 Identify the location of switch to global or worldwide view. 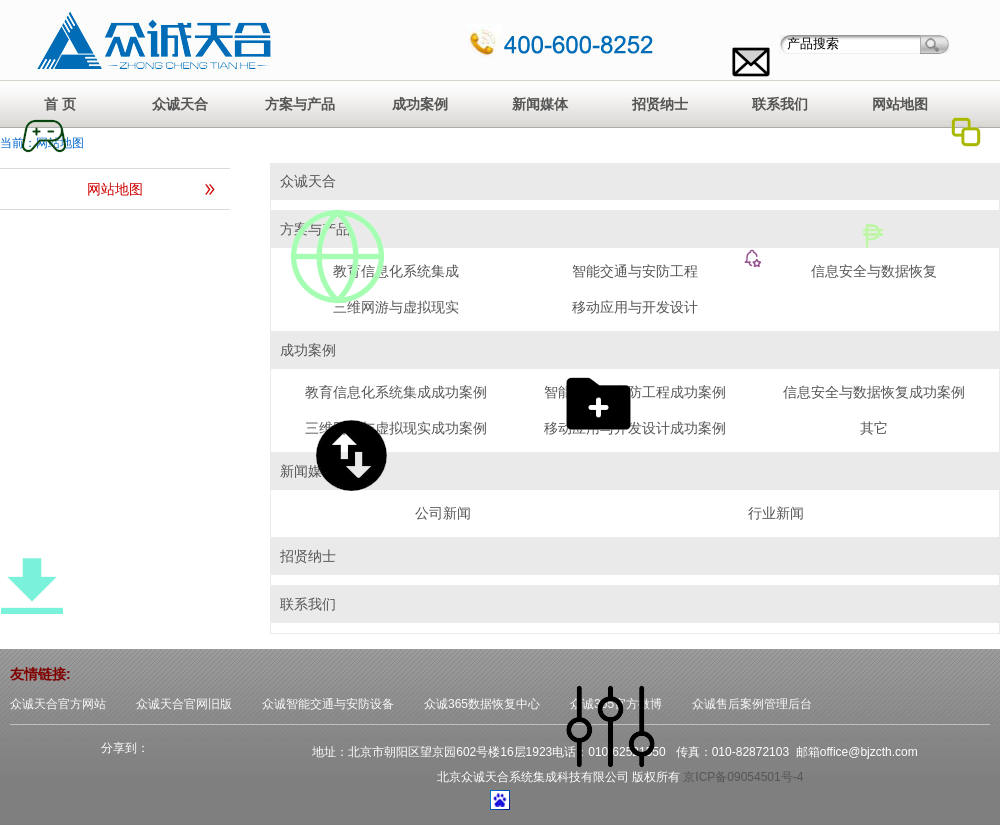
(337, 256).